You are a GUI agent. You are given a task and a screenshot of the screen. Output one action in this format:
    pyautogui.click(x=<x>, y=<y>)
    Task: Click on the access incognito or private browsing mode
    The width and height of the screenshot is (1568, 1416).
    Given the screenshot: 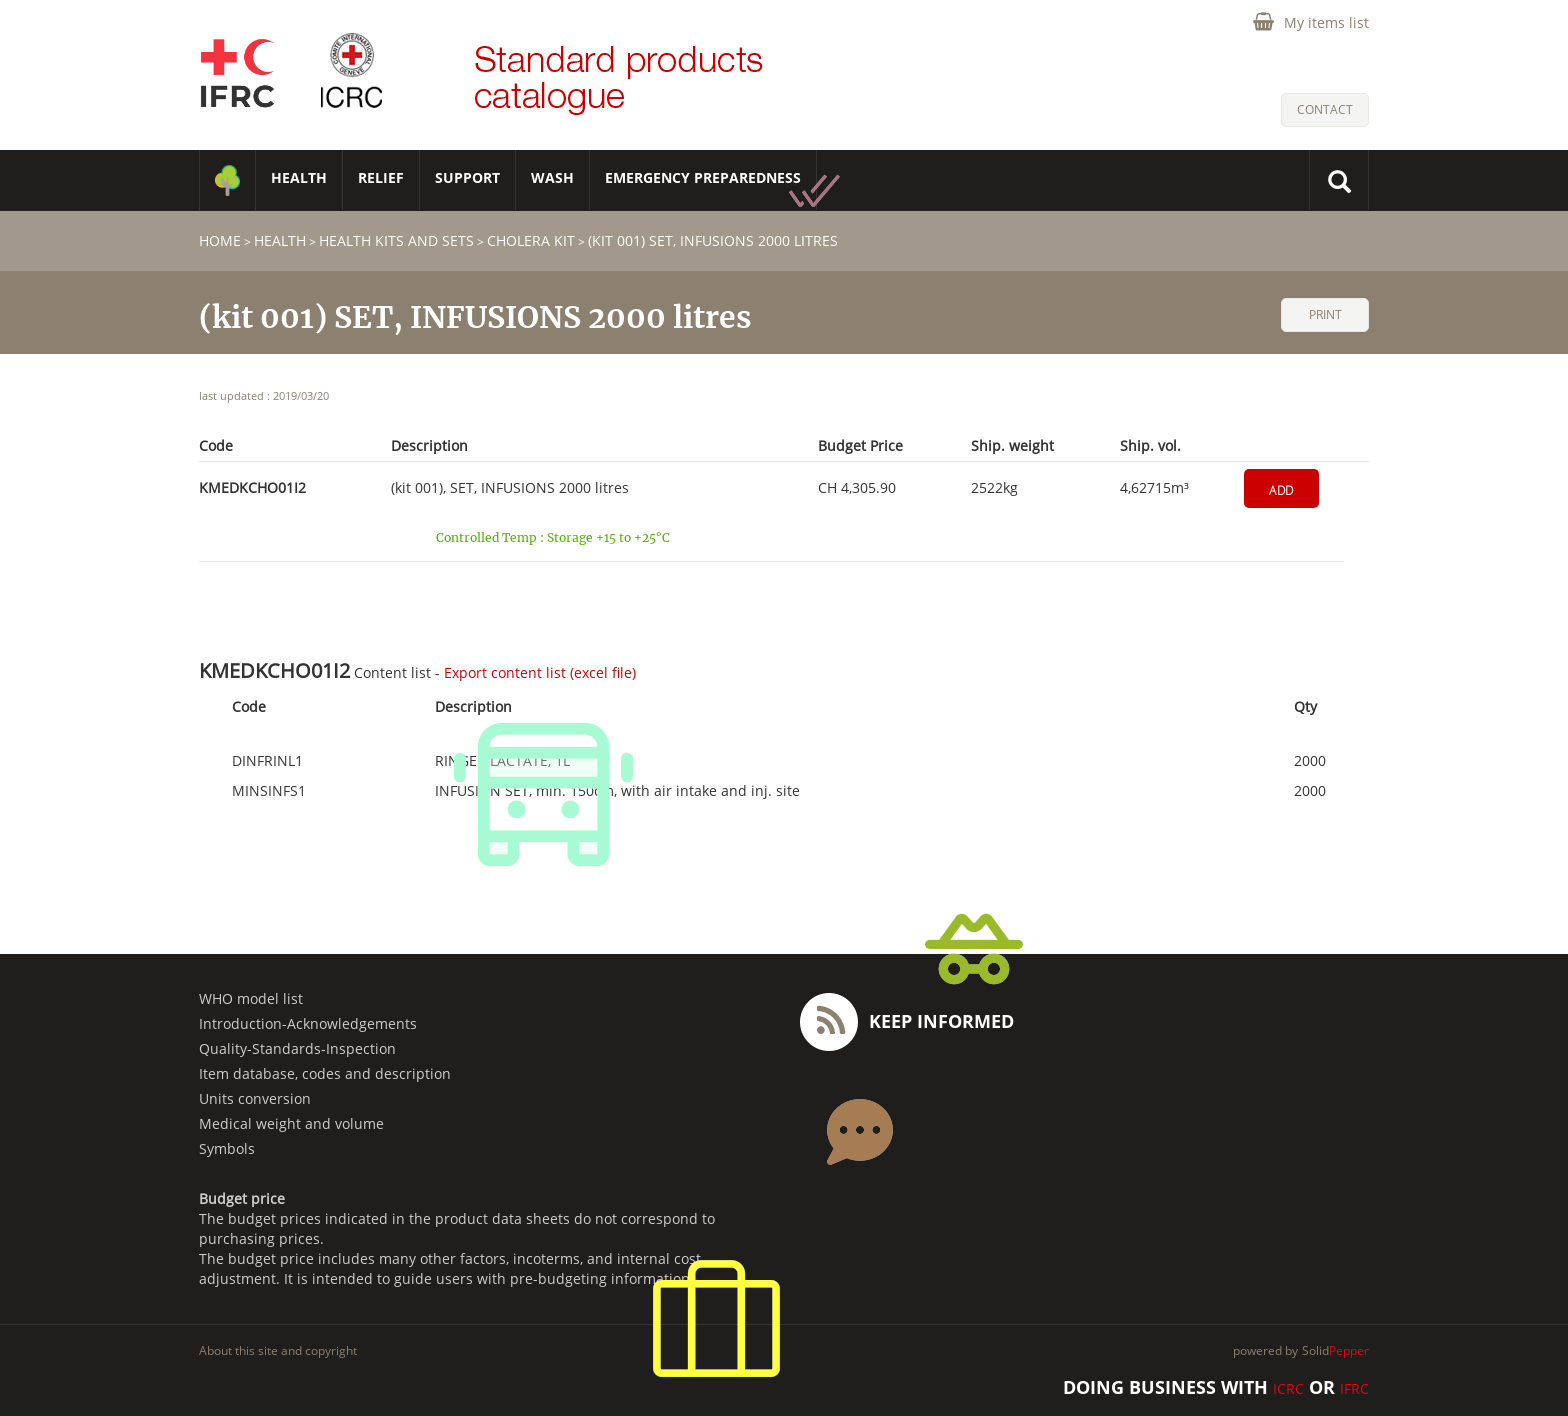 What is the action you would take?
    pyautogui.click(x=974, y=949)
    